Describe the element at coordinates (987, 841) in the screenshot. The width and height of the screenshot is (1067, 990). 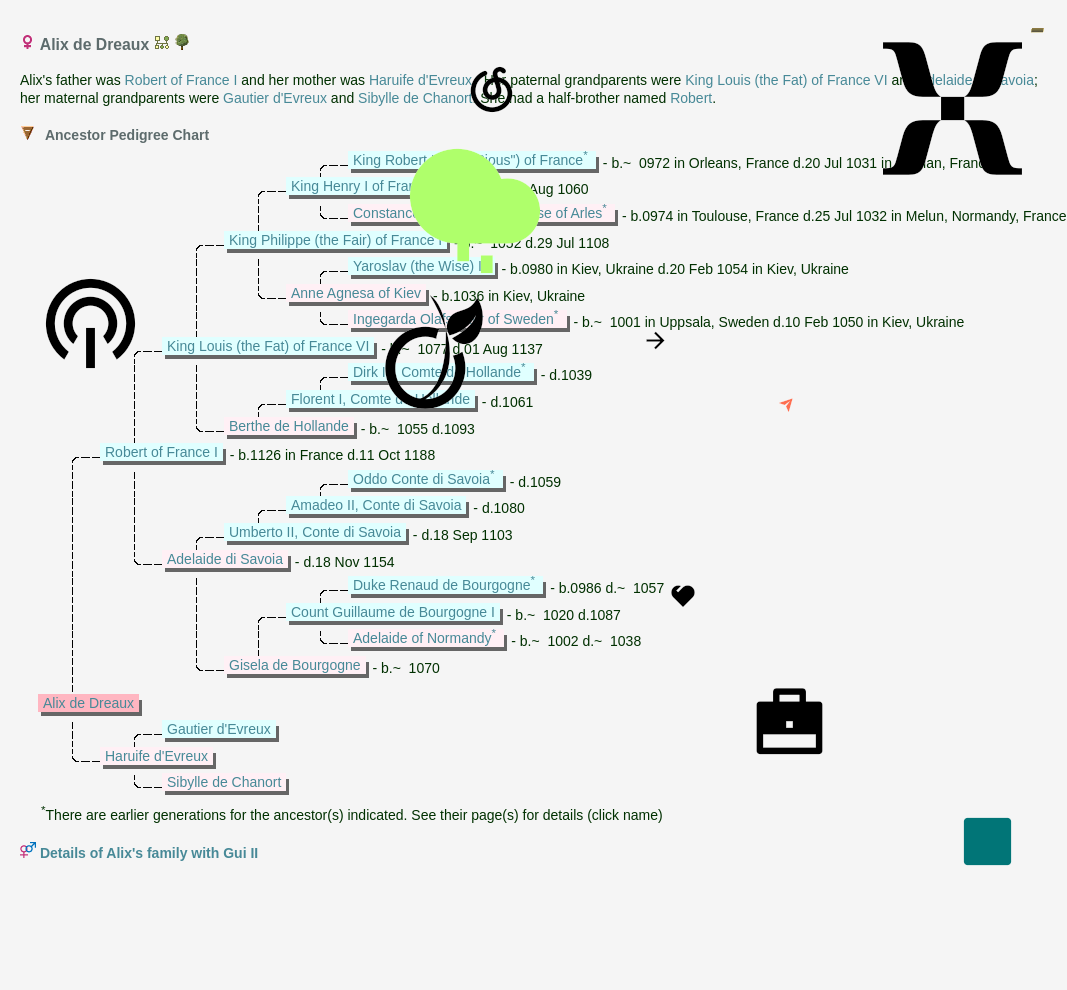
I see `stop media playback` at that location.